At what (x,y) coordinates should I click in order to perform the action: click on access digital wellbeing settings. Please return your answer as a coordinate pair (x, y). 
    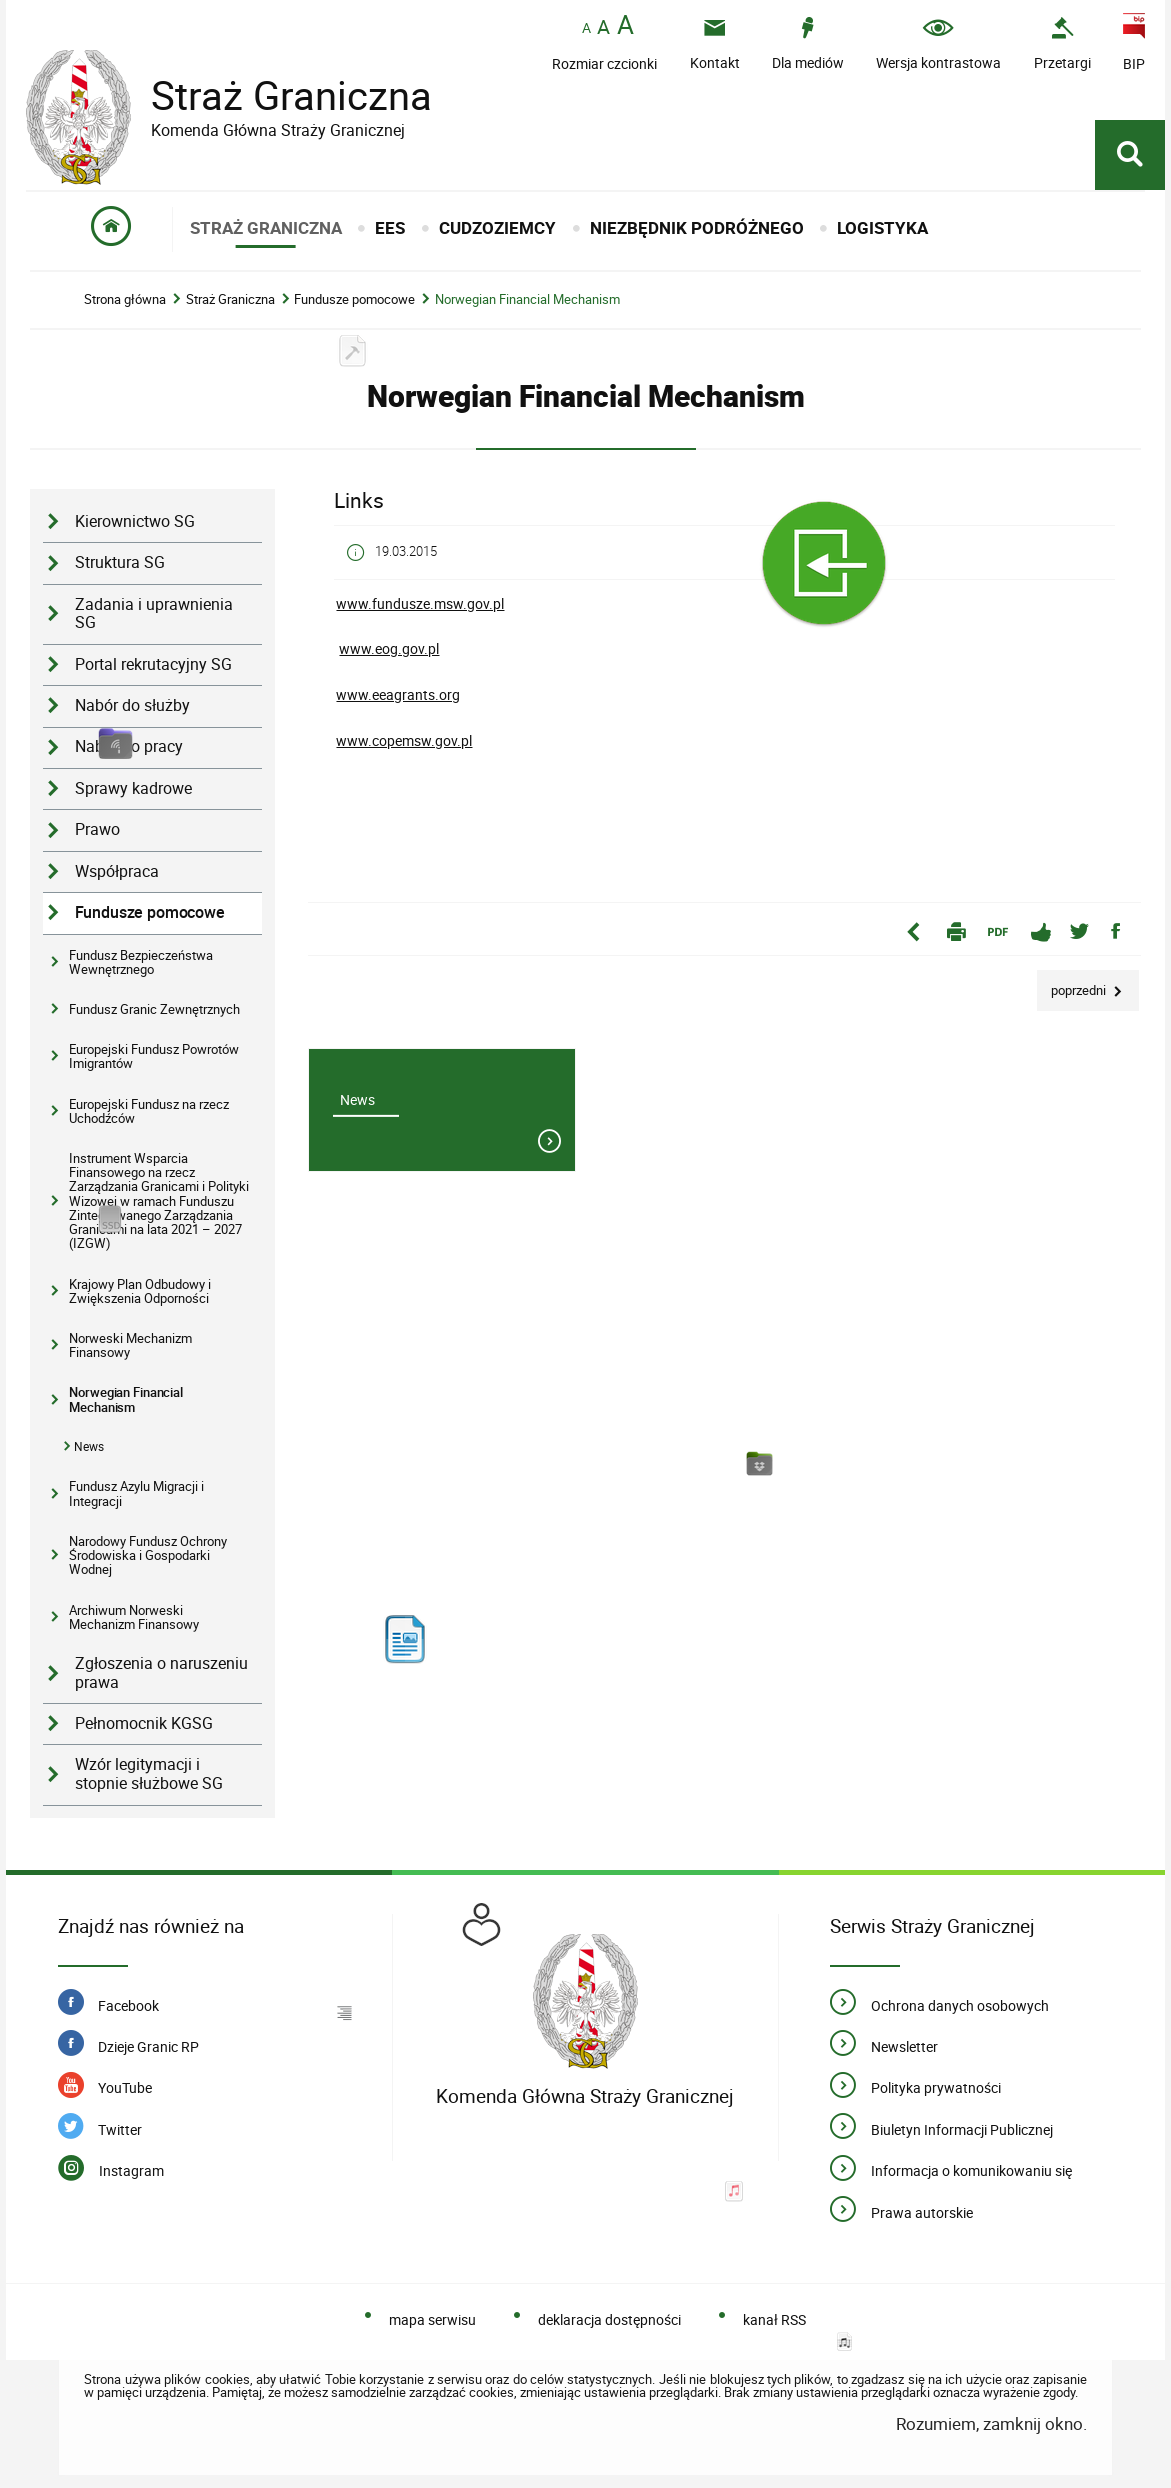
    Looking at the image, I should click on (481, 1924).